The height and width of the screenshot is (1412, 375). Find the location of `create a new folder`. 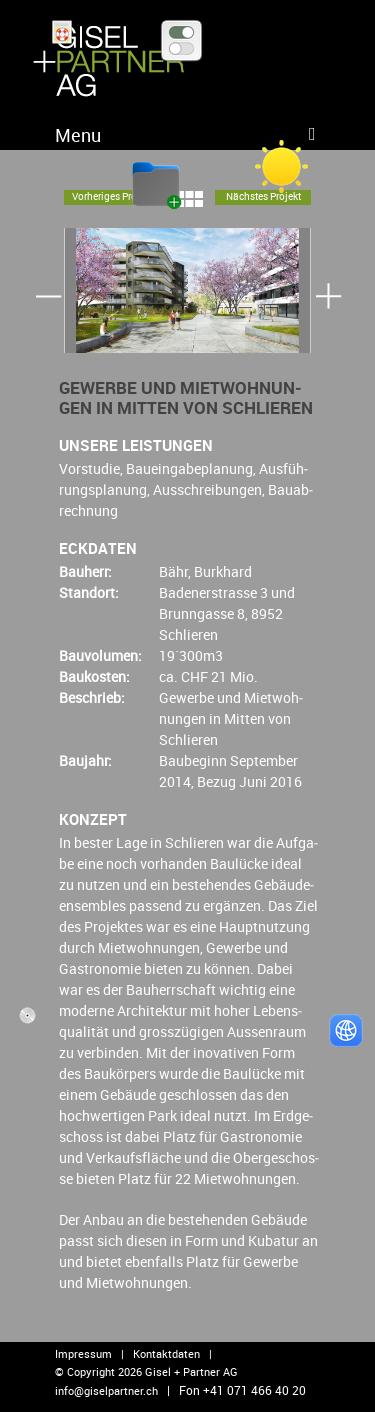

create a new folder is located at coordinates (156, 184).